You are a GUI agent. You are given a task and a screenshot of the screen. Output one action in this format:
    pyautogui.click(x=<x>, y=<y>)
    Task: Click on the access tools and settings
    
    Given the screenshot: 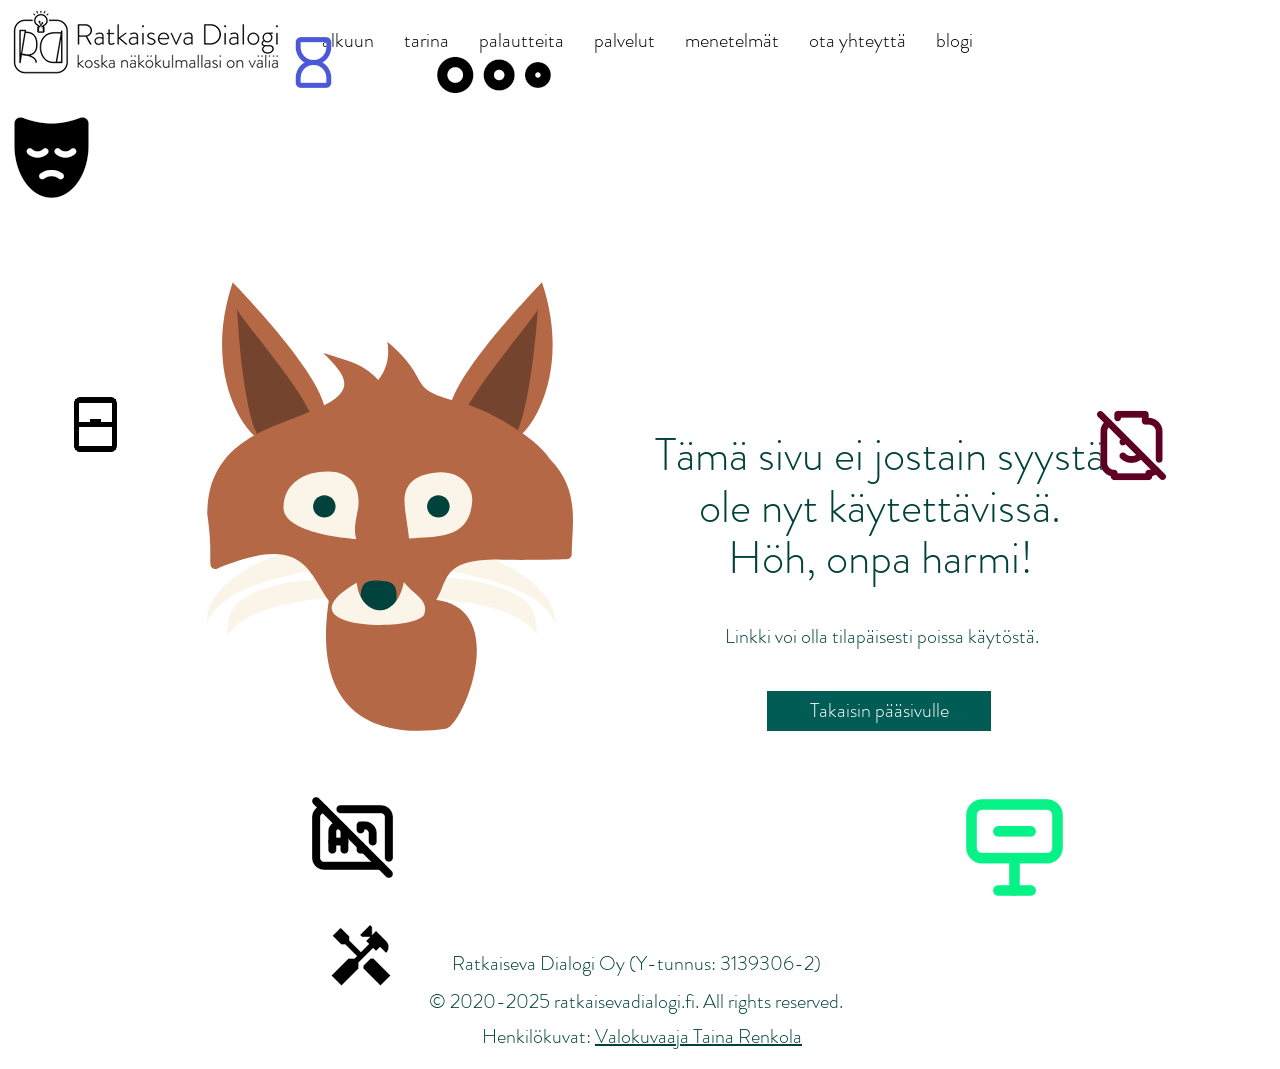 What is the action you would take?
    pyautogui.click(x=361, y=956)
    